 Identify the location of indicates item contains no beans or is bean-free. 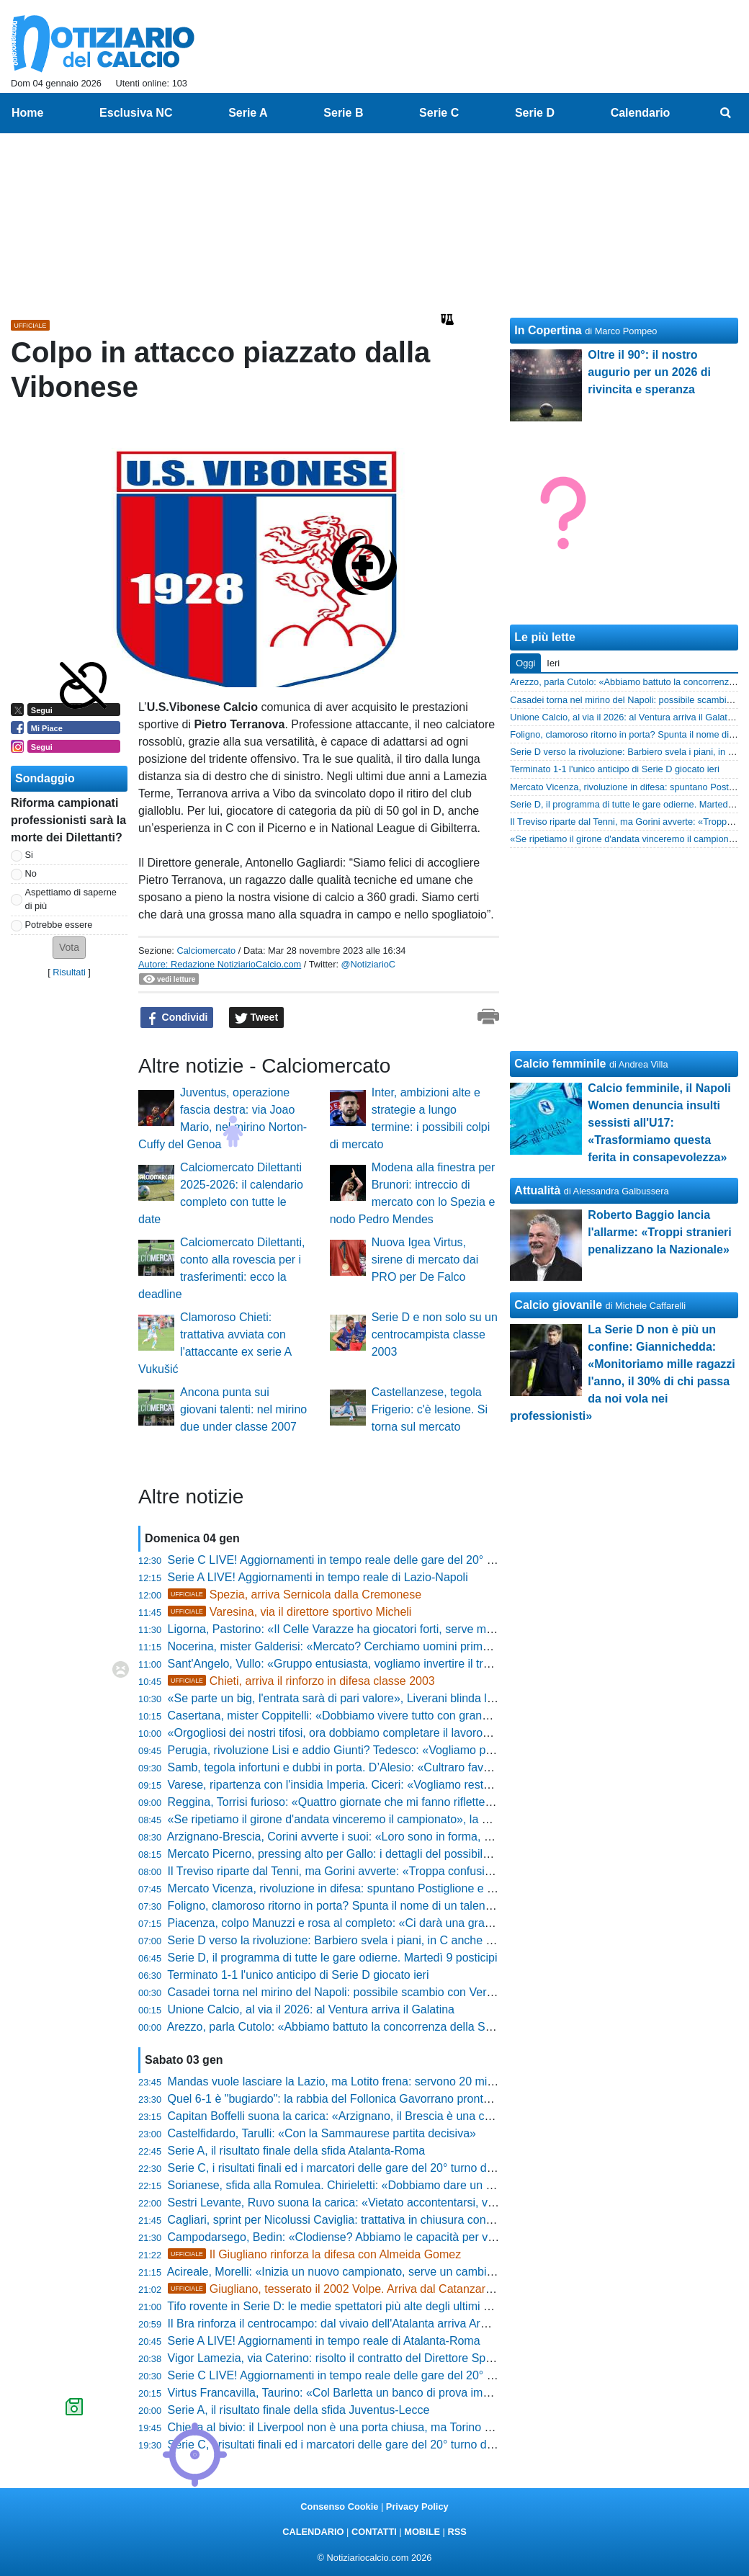
(83, 685).